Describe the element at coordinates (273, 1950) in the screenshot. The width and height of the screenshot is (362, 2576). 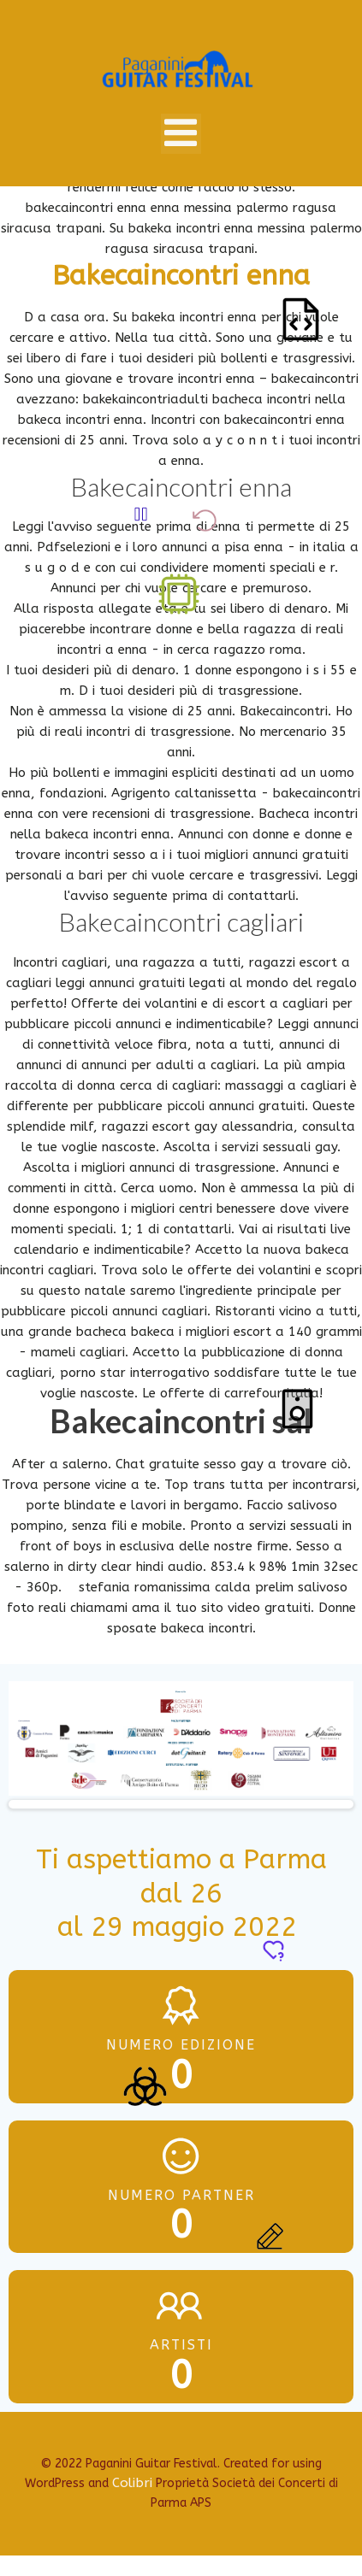
I see `get help about favorites or liked items` at that location.